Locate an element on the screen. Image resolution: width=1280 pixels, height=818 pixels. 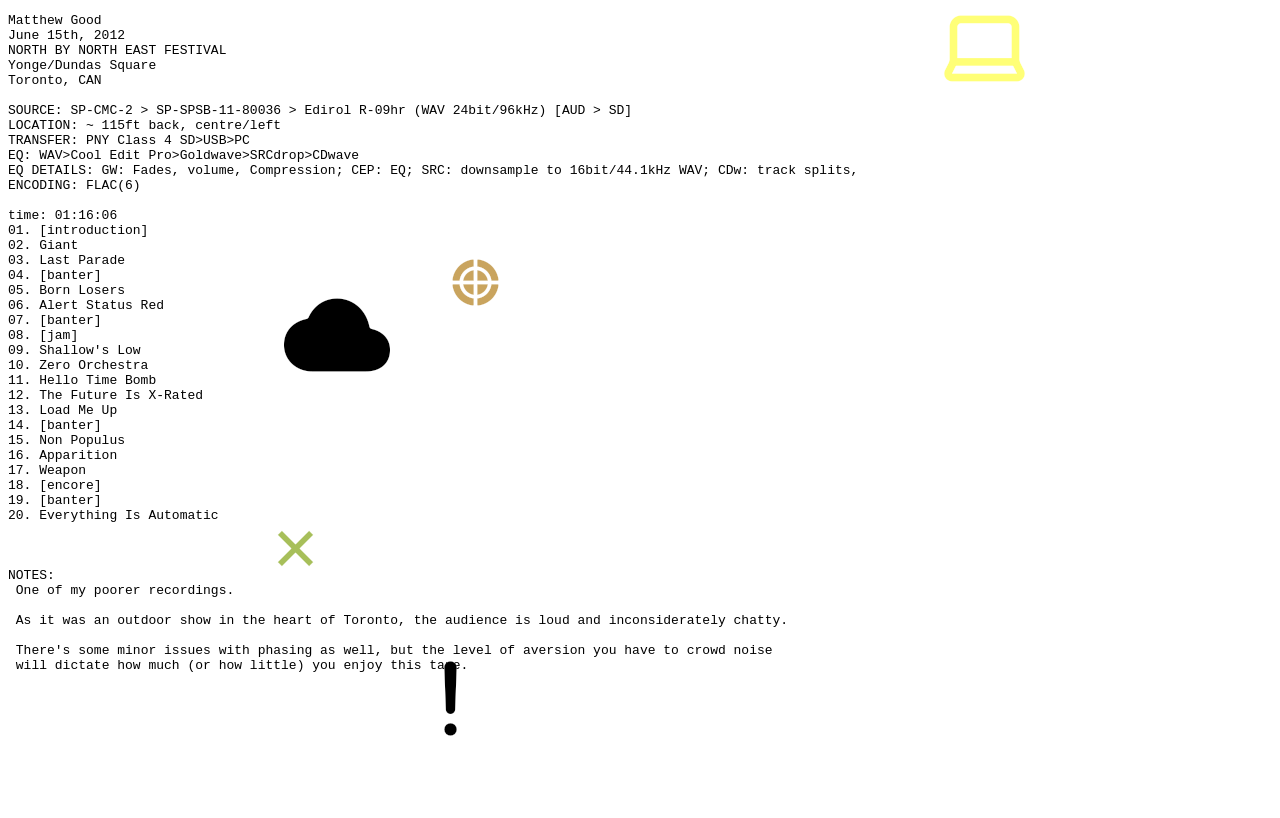
switch to desktop view is located at coordinates (984, 46).